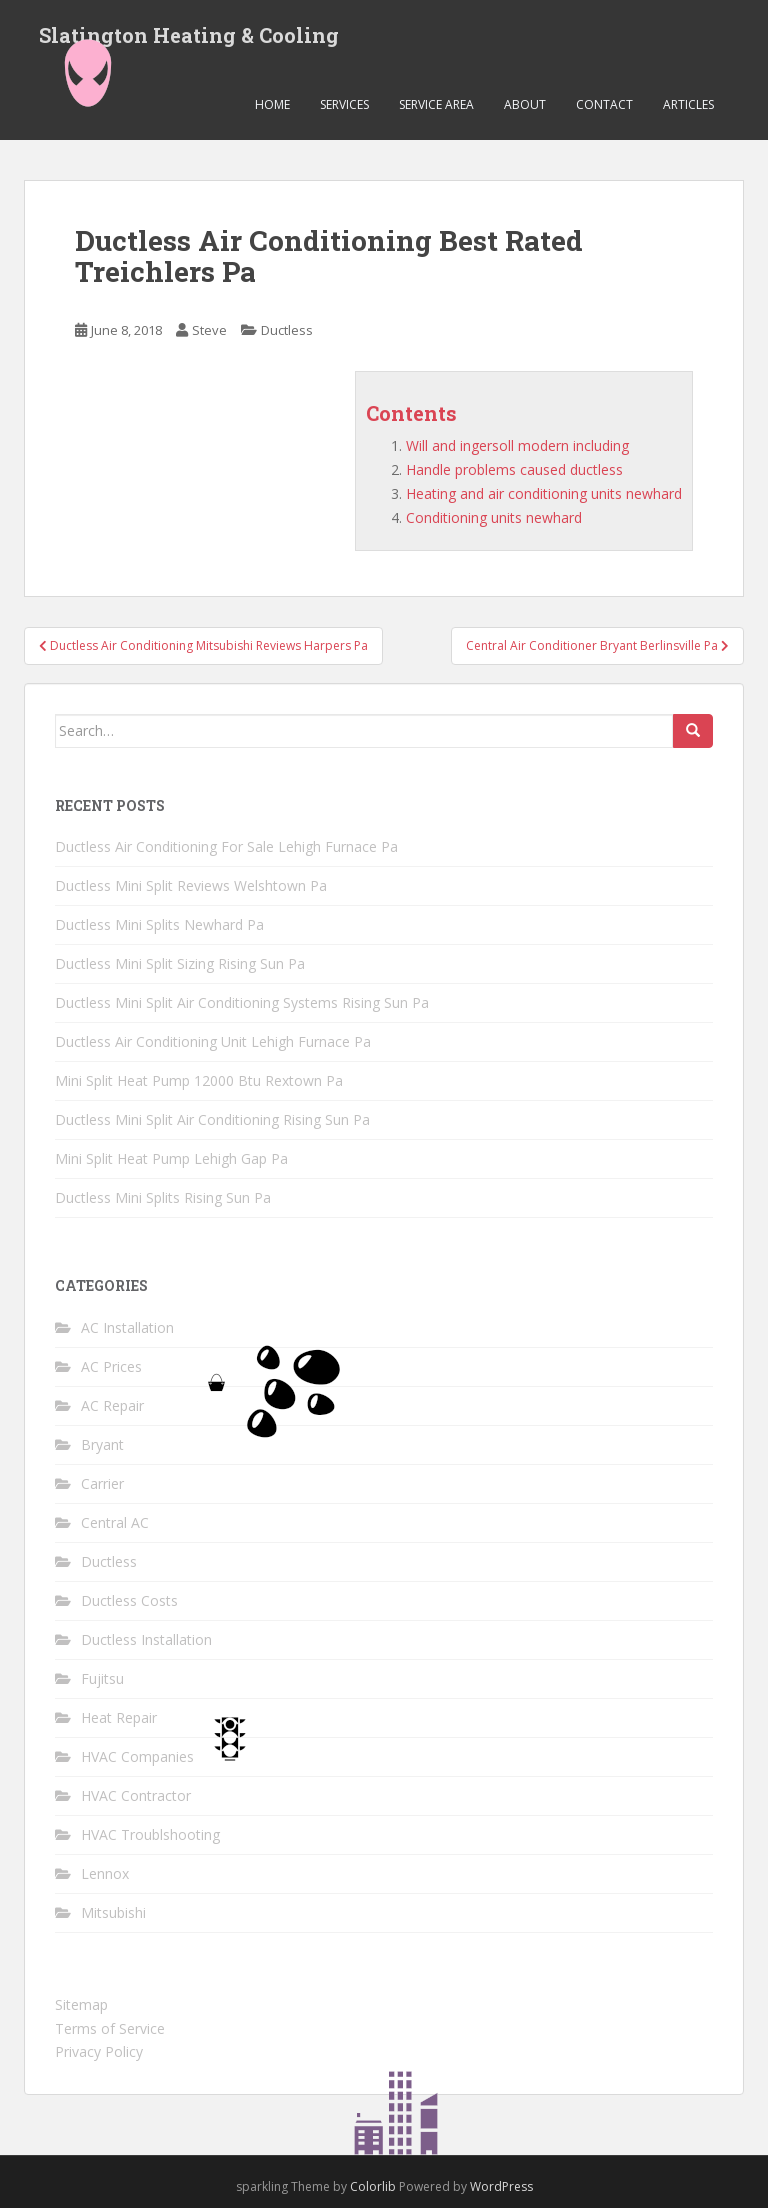  Describe the element at coordinates (230, 1739) in the screenshot. I see `indicates a stopped or halted state` at that location.